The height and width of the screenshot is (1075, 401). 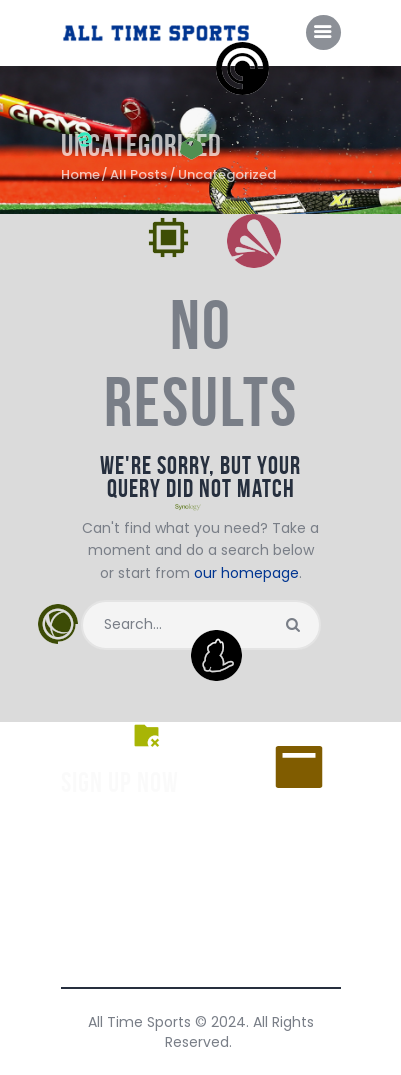 What do you see at coordinates (84, 139) in the screenshot?
I see `resolving brand logo` at bounding box center [84, 139].